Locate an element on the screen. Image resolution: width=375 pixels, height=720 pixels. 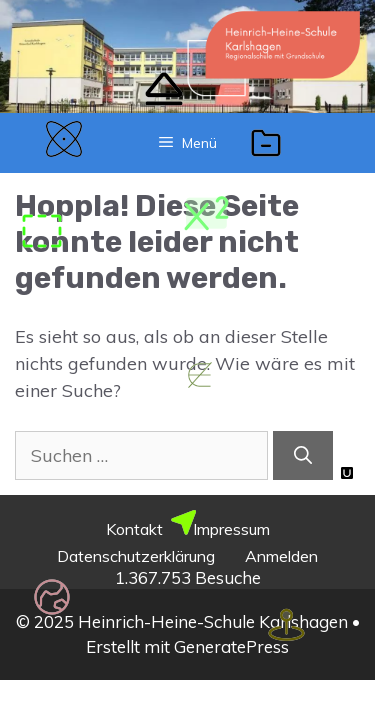
indicates a selection area or bounding box is located at coordinates (42, 231).